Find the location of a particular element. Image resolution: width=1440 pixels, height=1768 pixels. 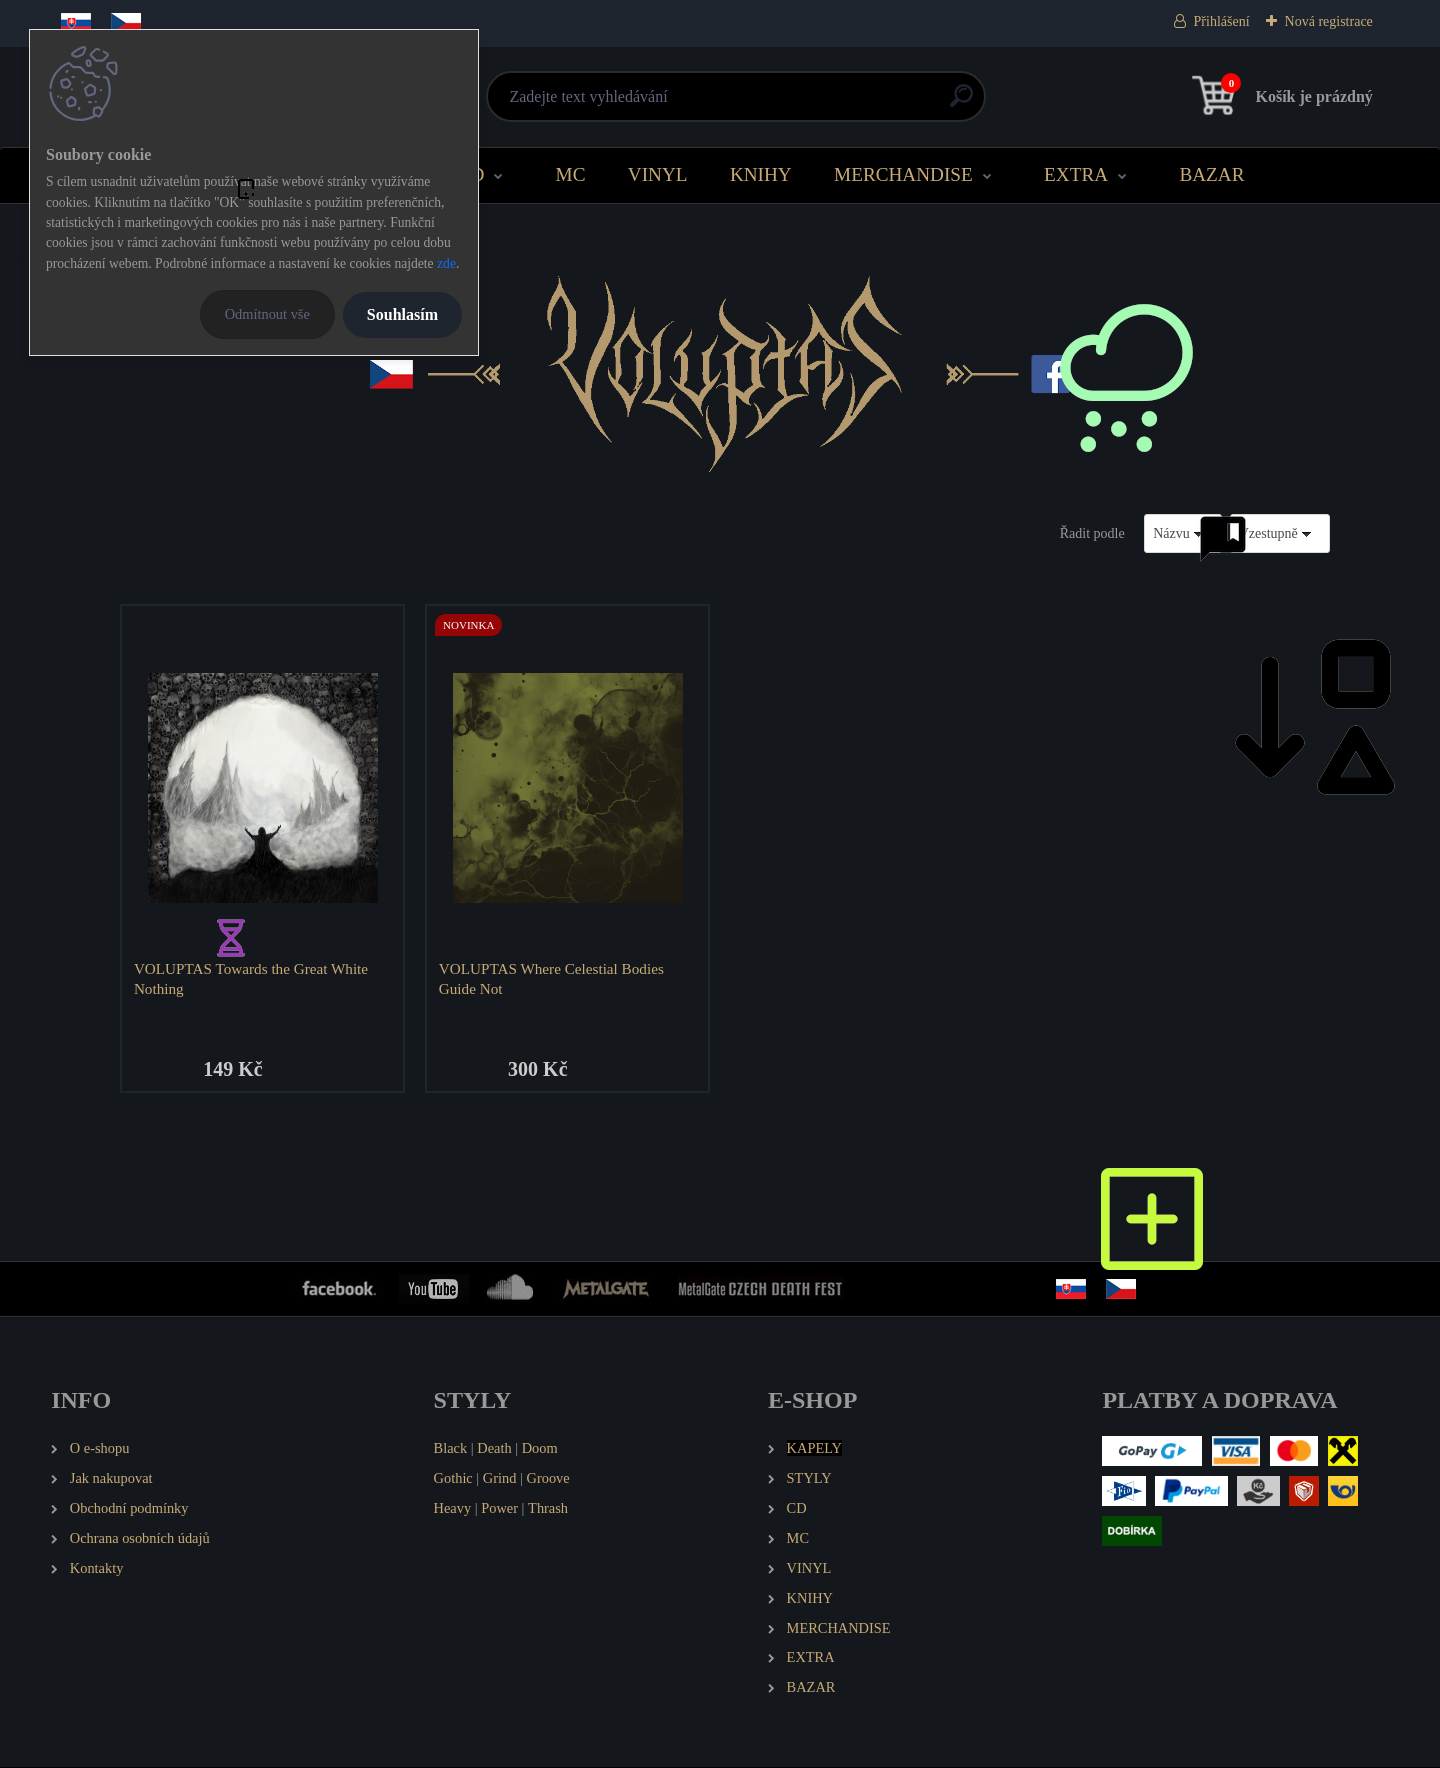

sort items in ascending order is located at coordinates (1313, 717).